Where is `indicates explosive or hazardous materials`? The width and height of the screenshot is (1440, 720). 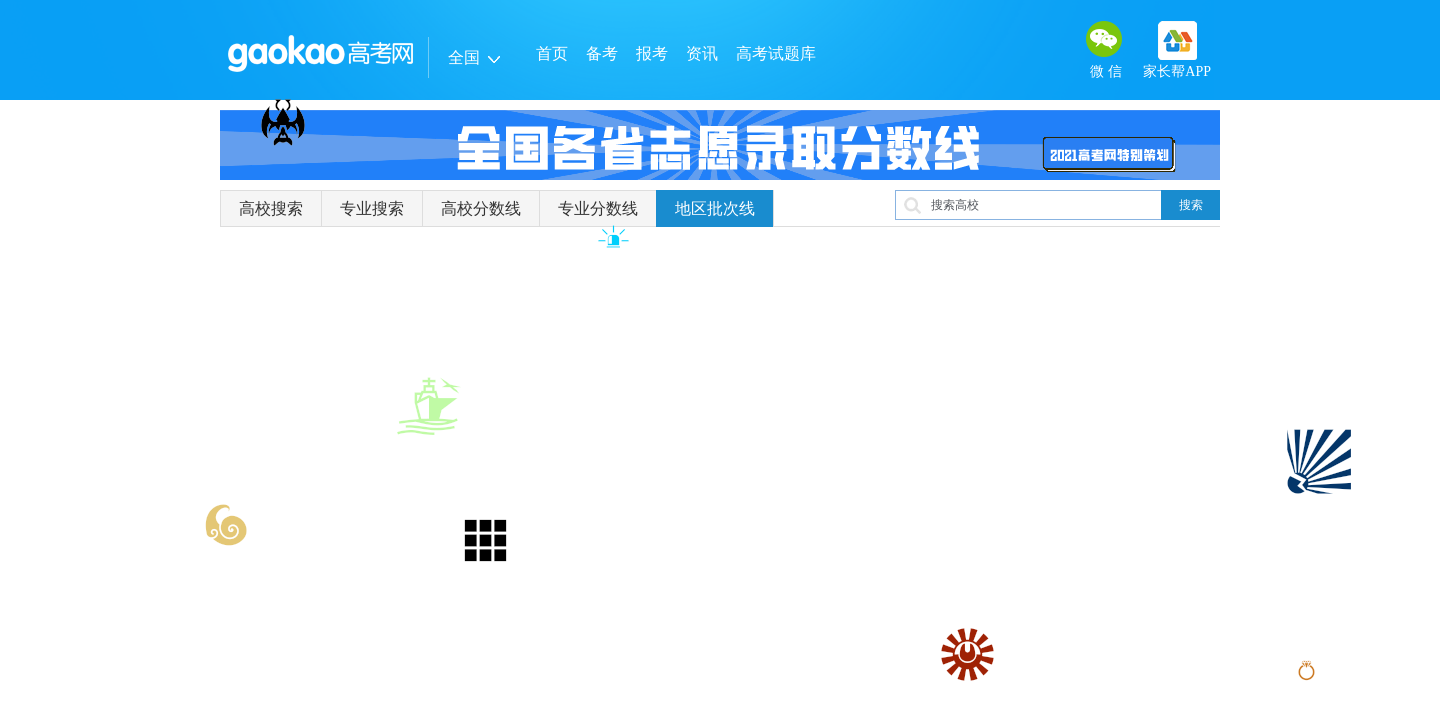 indicates explosive or hazardous materials is located at coordinates (1319, 462).